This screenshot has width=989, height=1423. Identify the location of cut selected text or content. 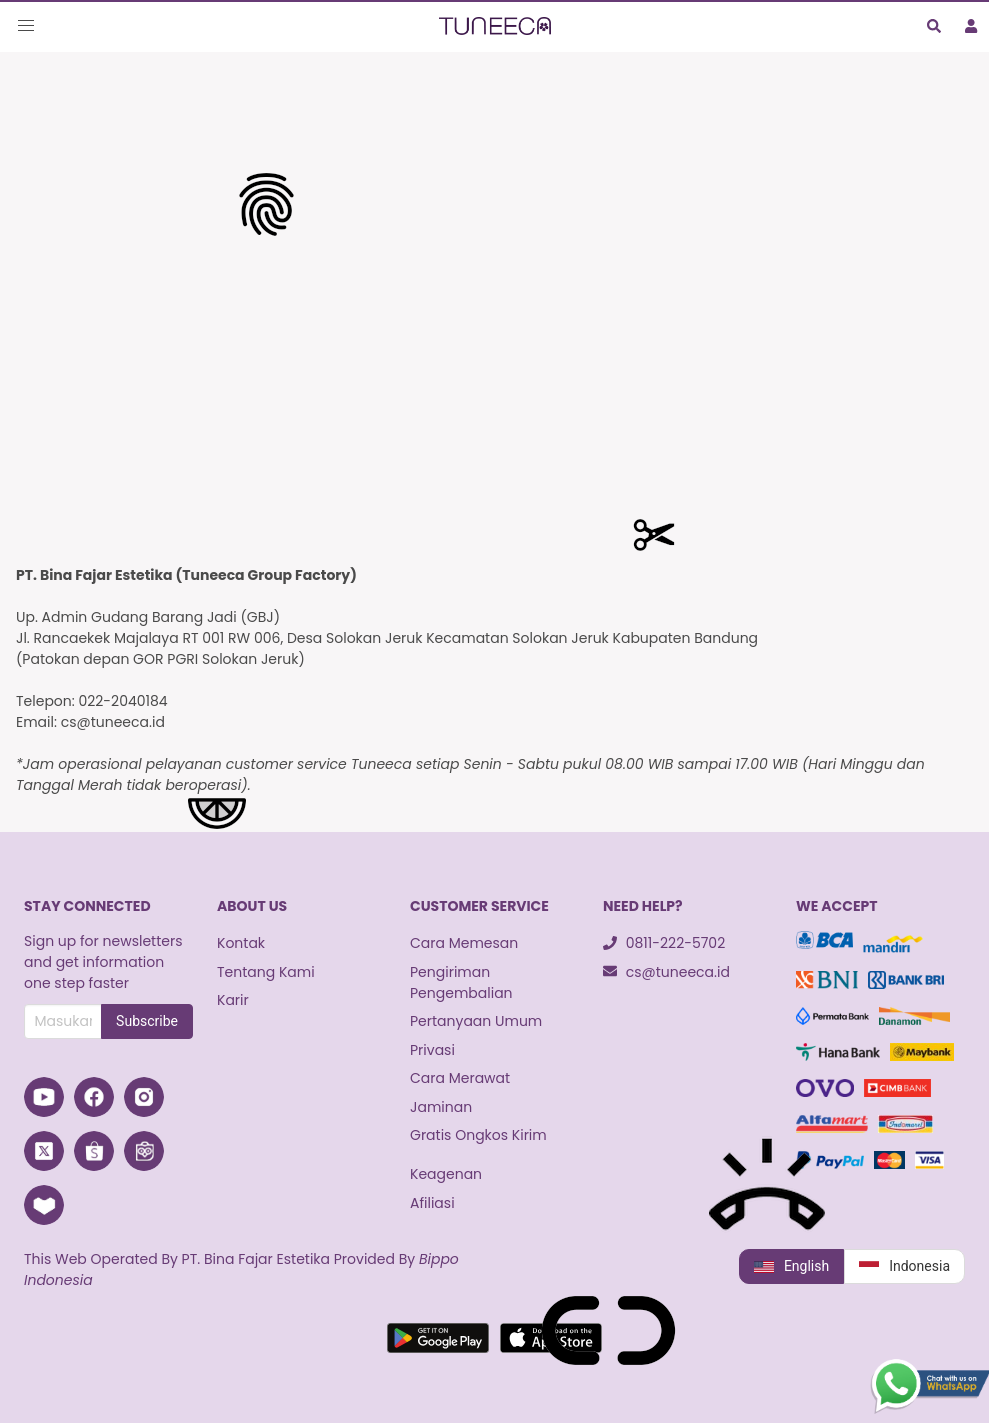
(654, 535).